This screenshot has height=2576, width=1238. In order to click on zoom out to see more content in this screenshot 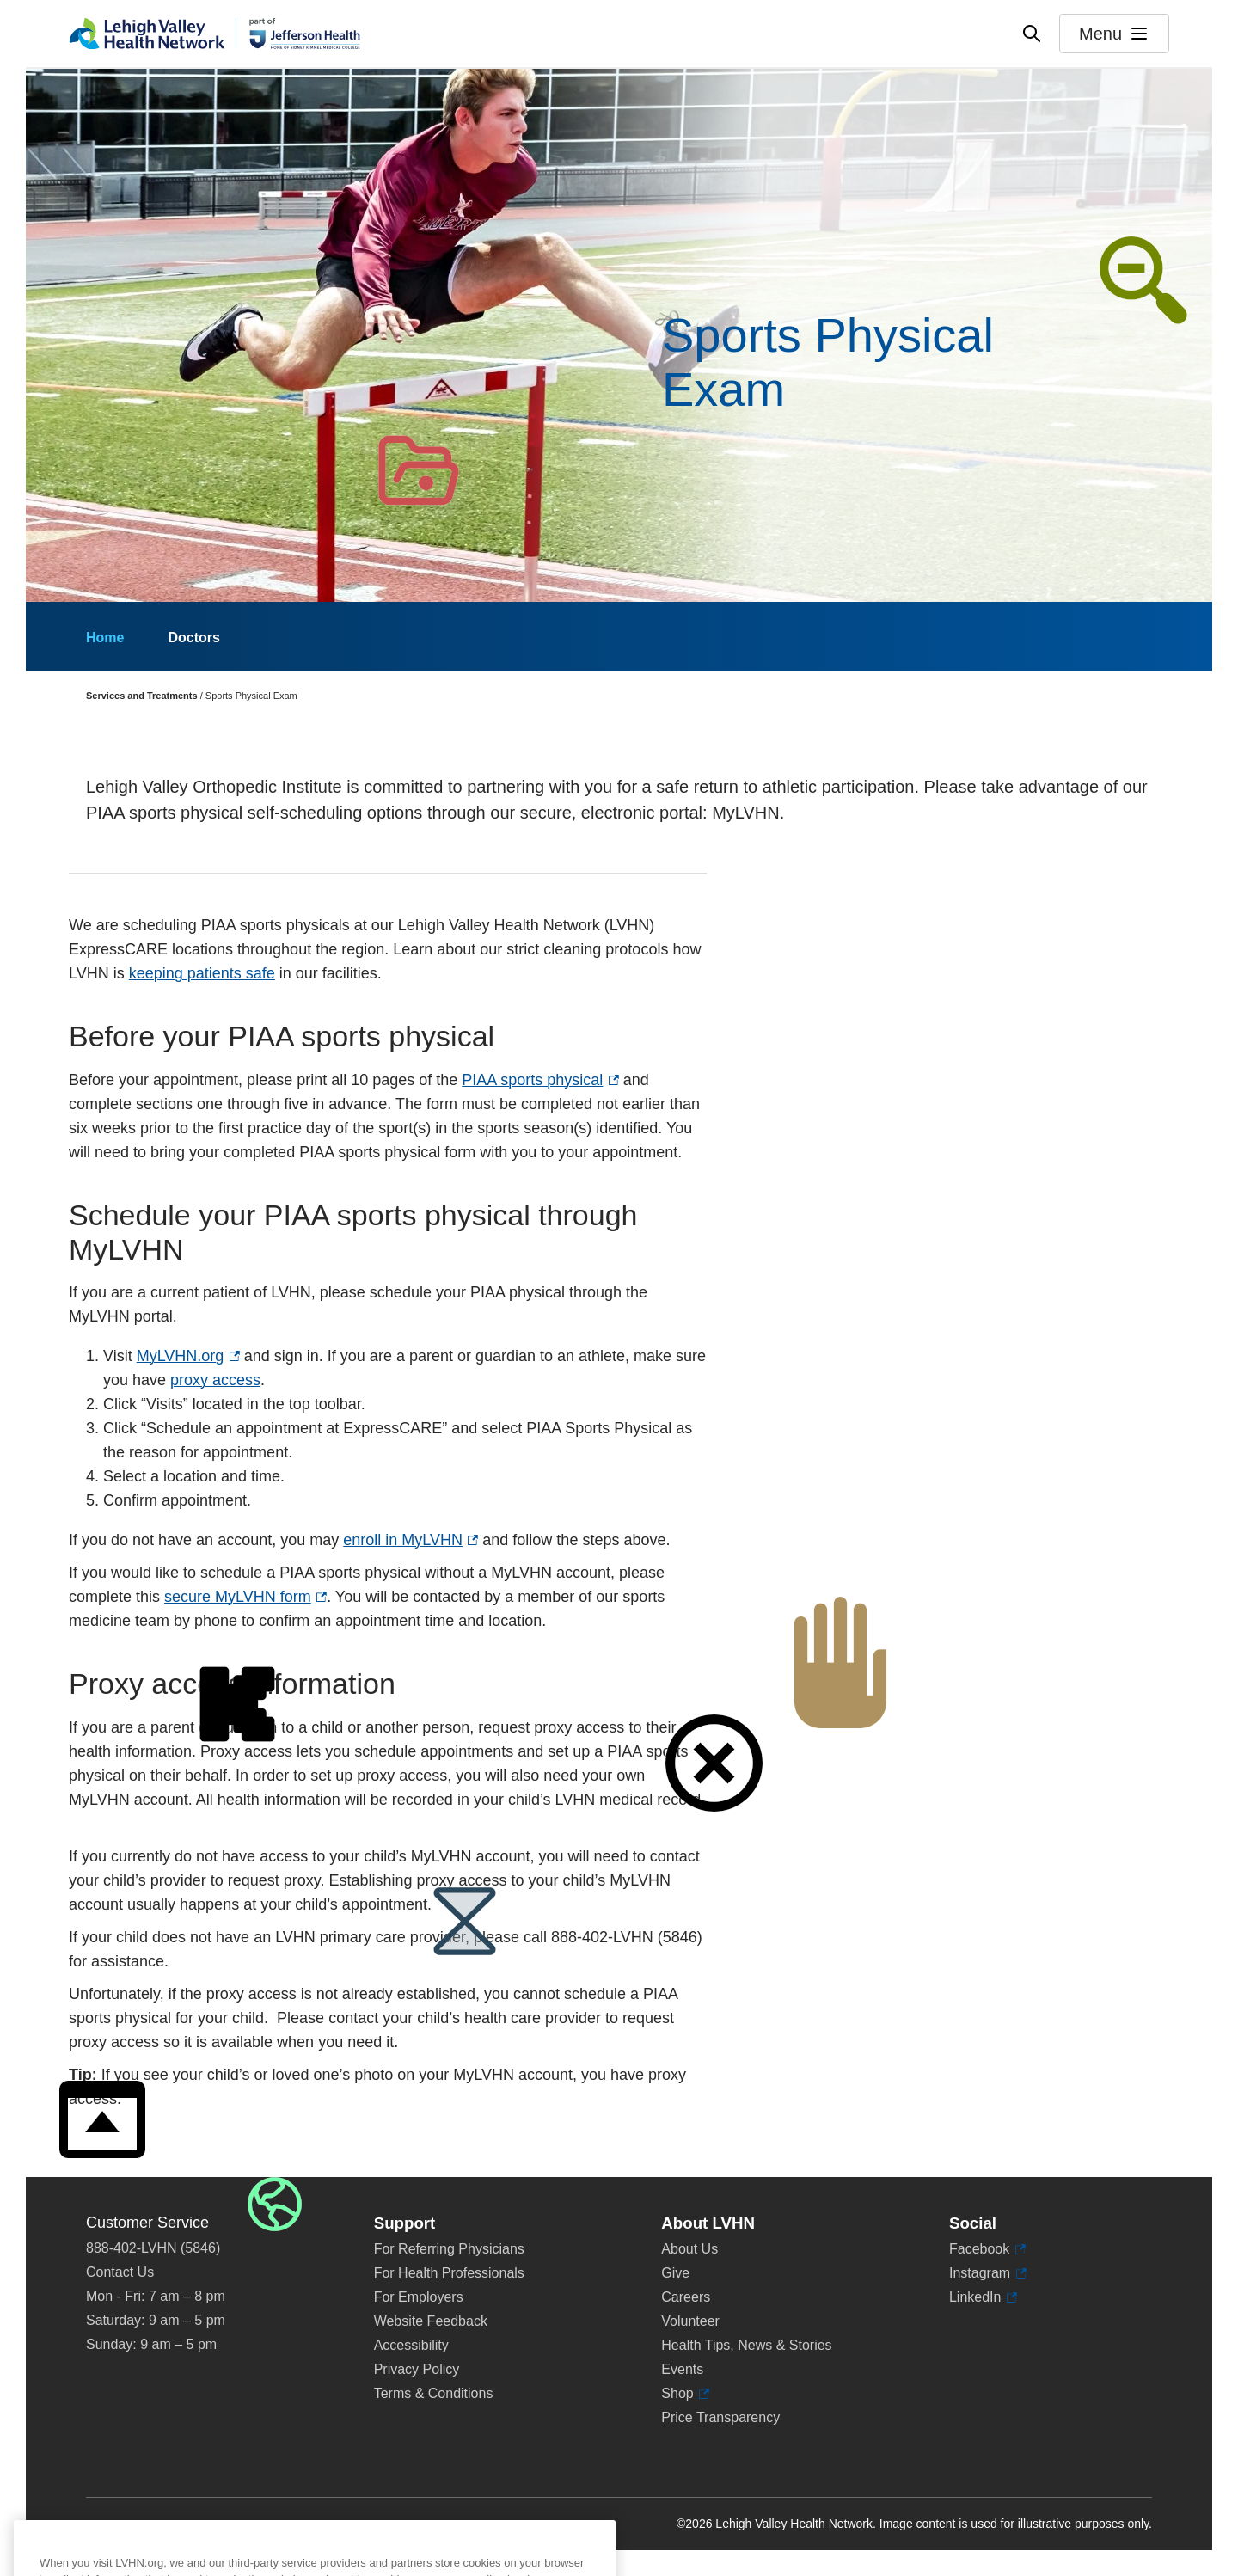, I will do `click(1144, 281)`.